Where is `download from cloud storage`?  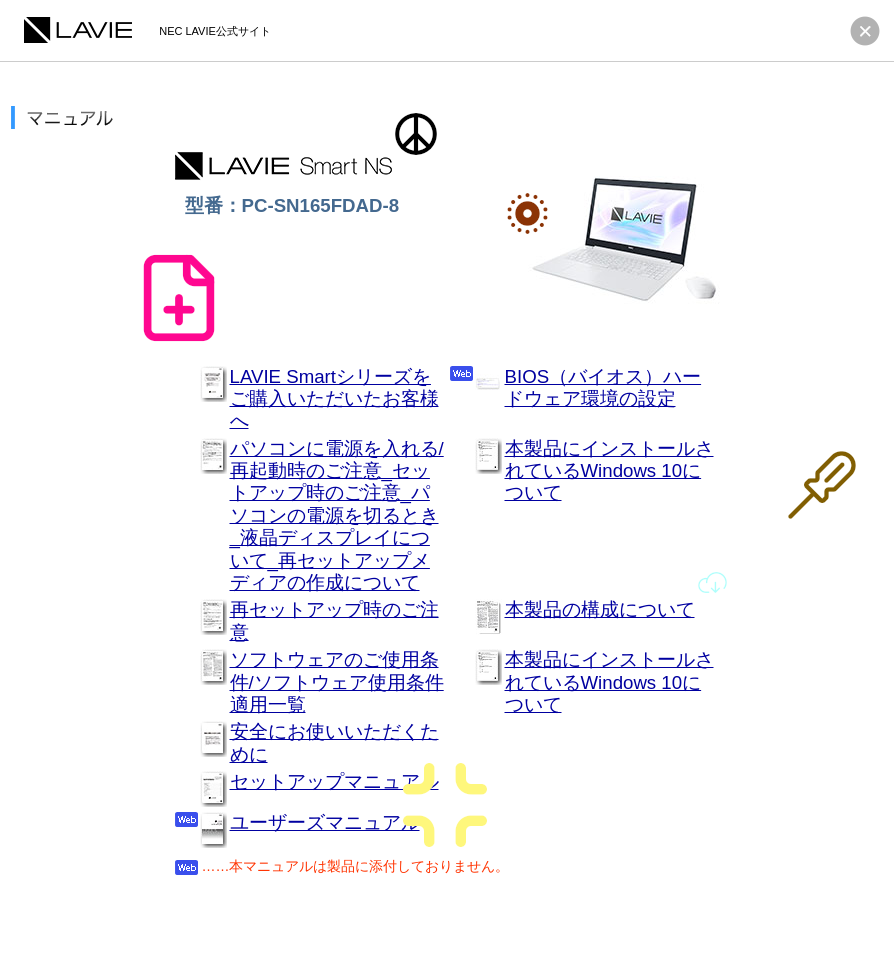
download from cloud storage is located at coordinates (712, 582).